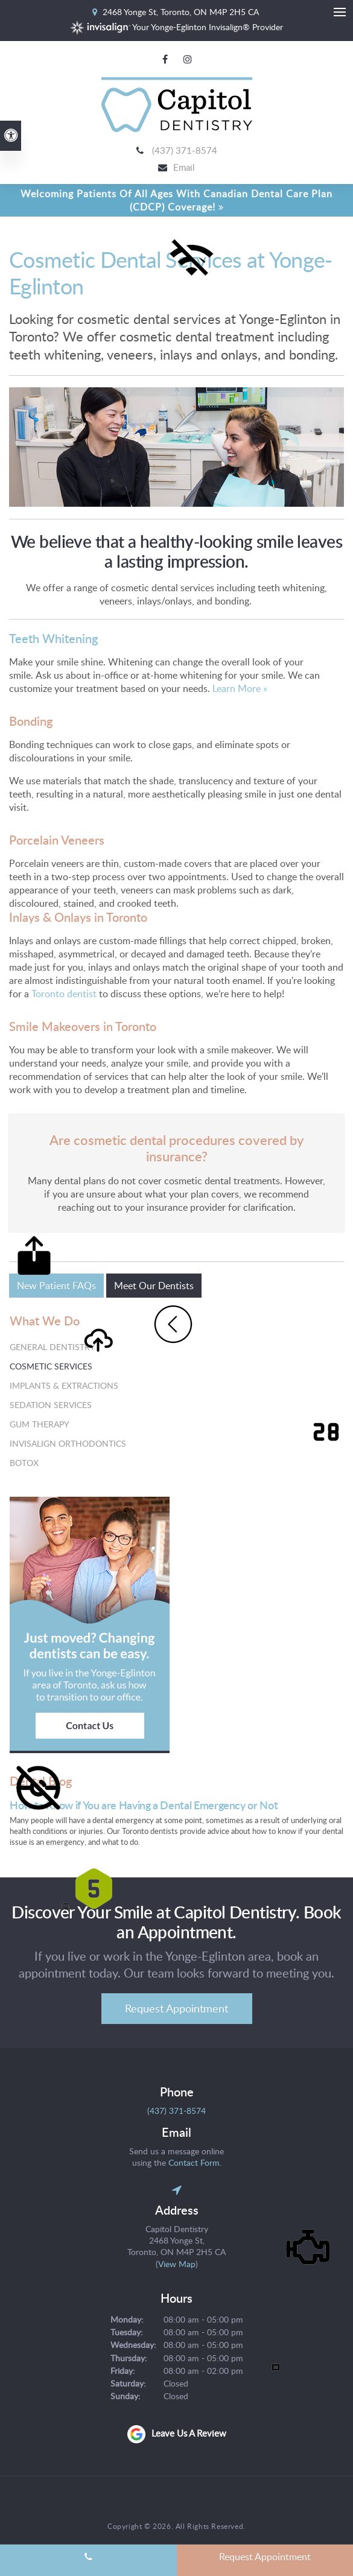 The height and width of the screenshot is (2576, 353). What do you see at coordinates (326, 1432) in the screenshot?
I see `indicates day 28 on a calendar` at bounding box center [326, 1432].